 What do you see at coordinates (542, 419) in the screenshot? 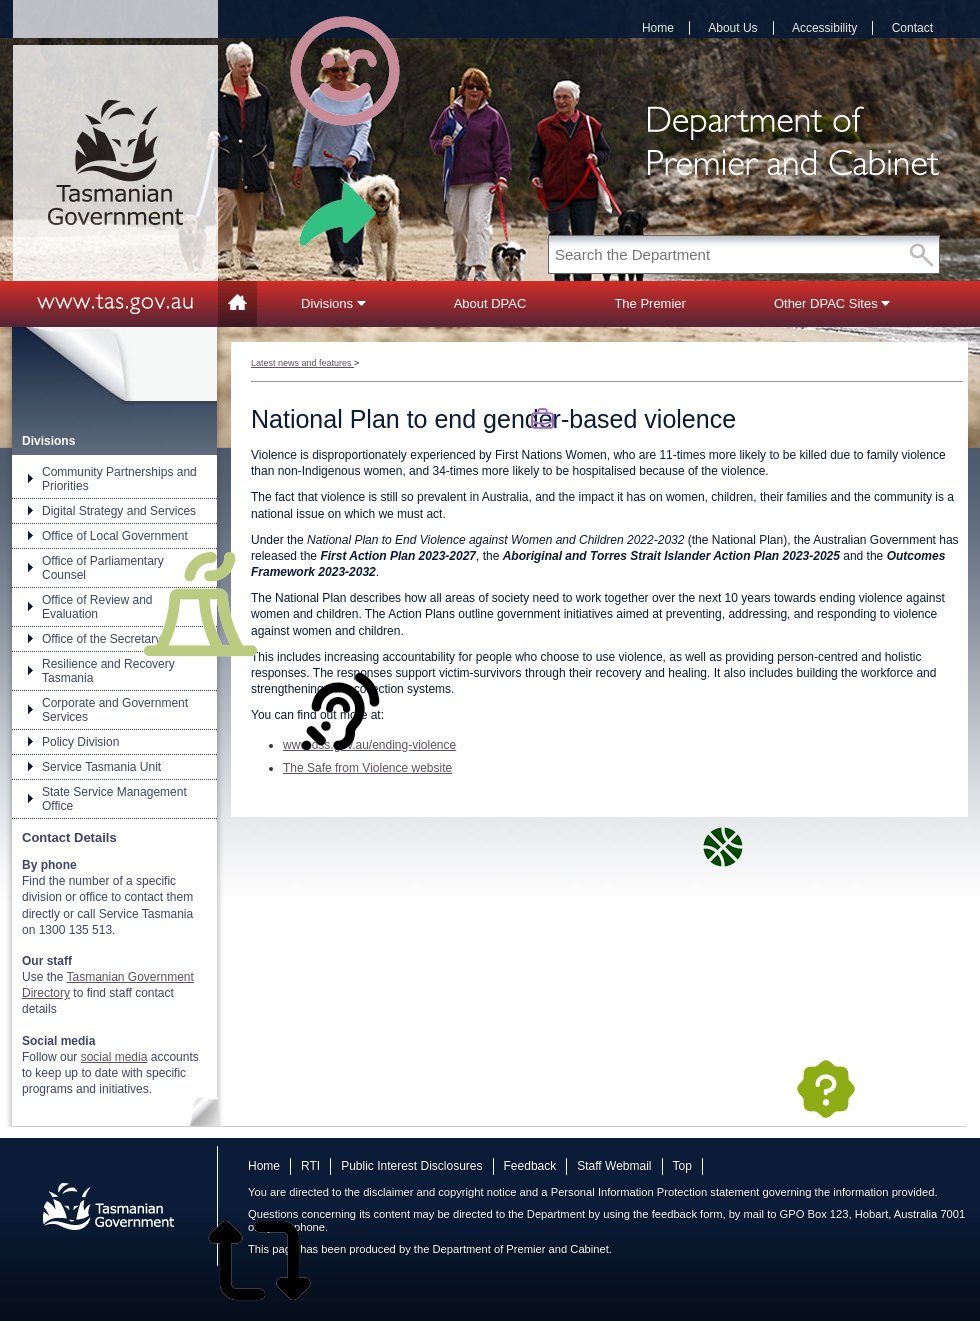
I see `access business or work-related features` at bounding box center [542, 419].